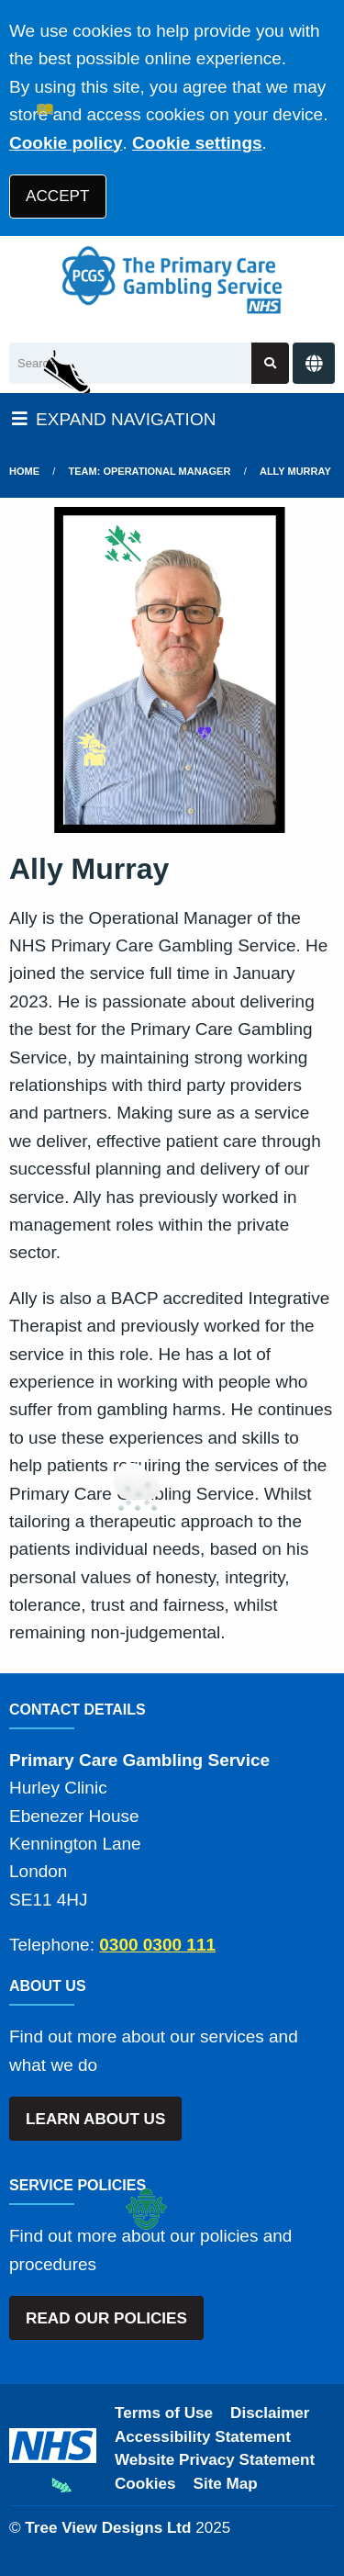  I want to click on indicates distraction or loss of focus, so click(92, 748).